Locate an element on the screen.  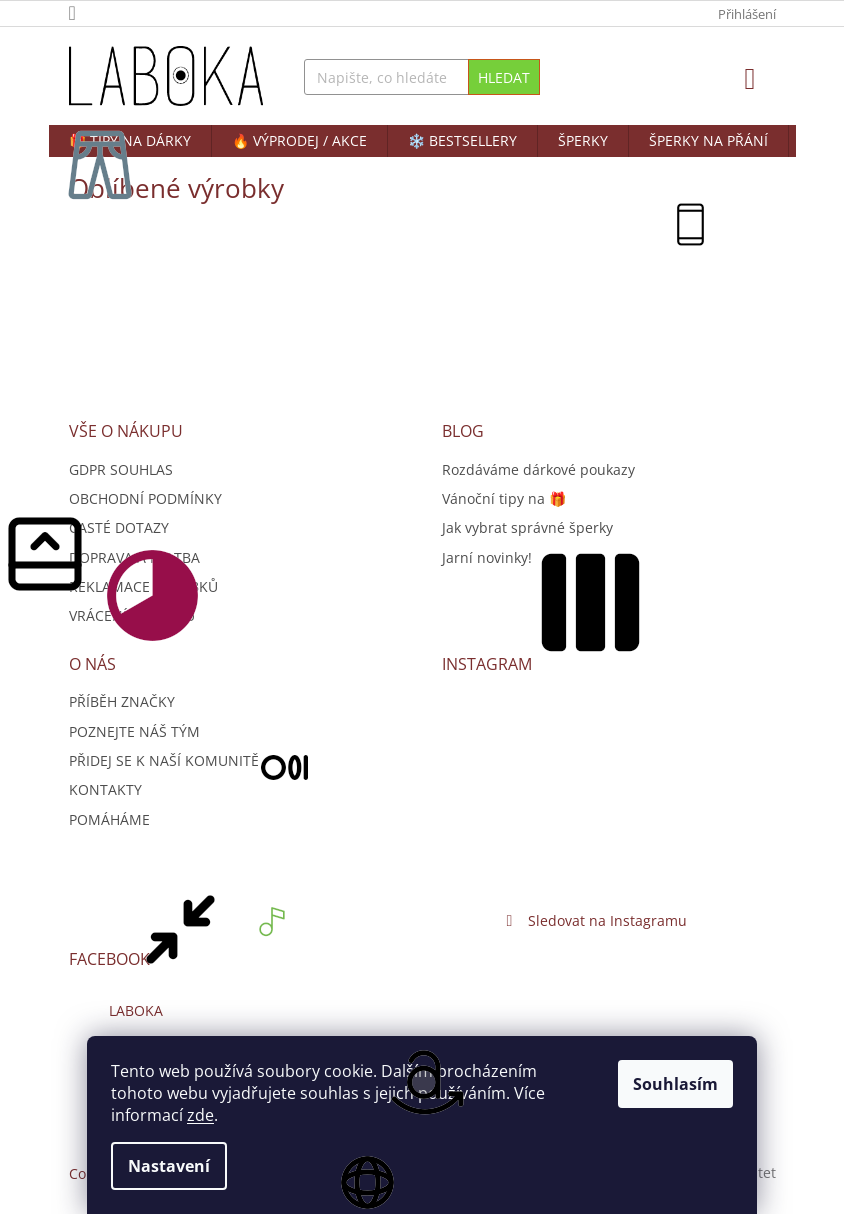
open the Amazon app or website is located at coordinates (425, 1081).